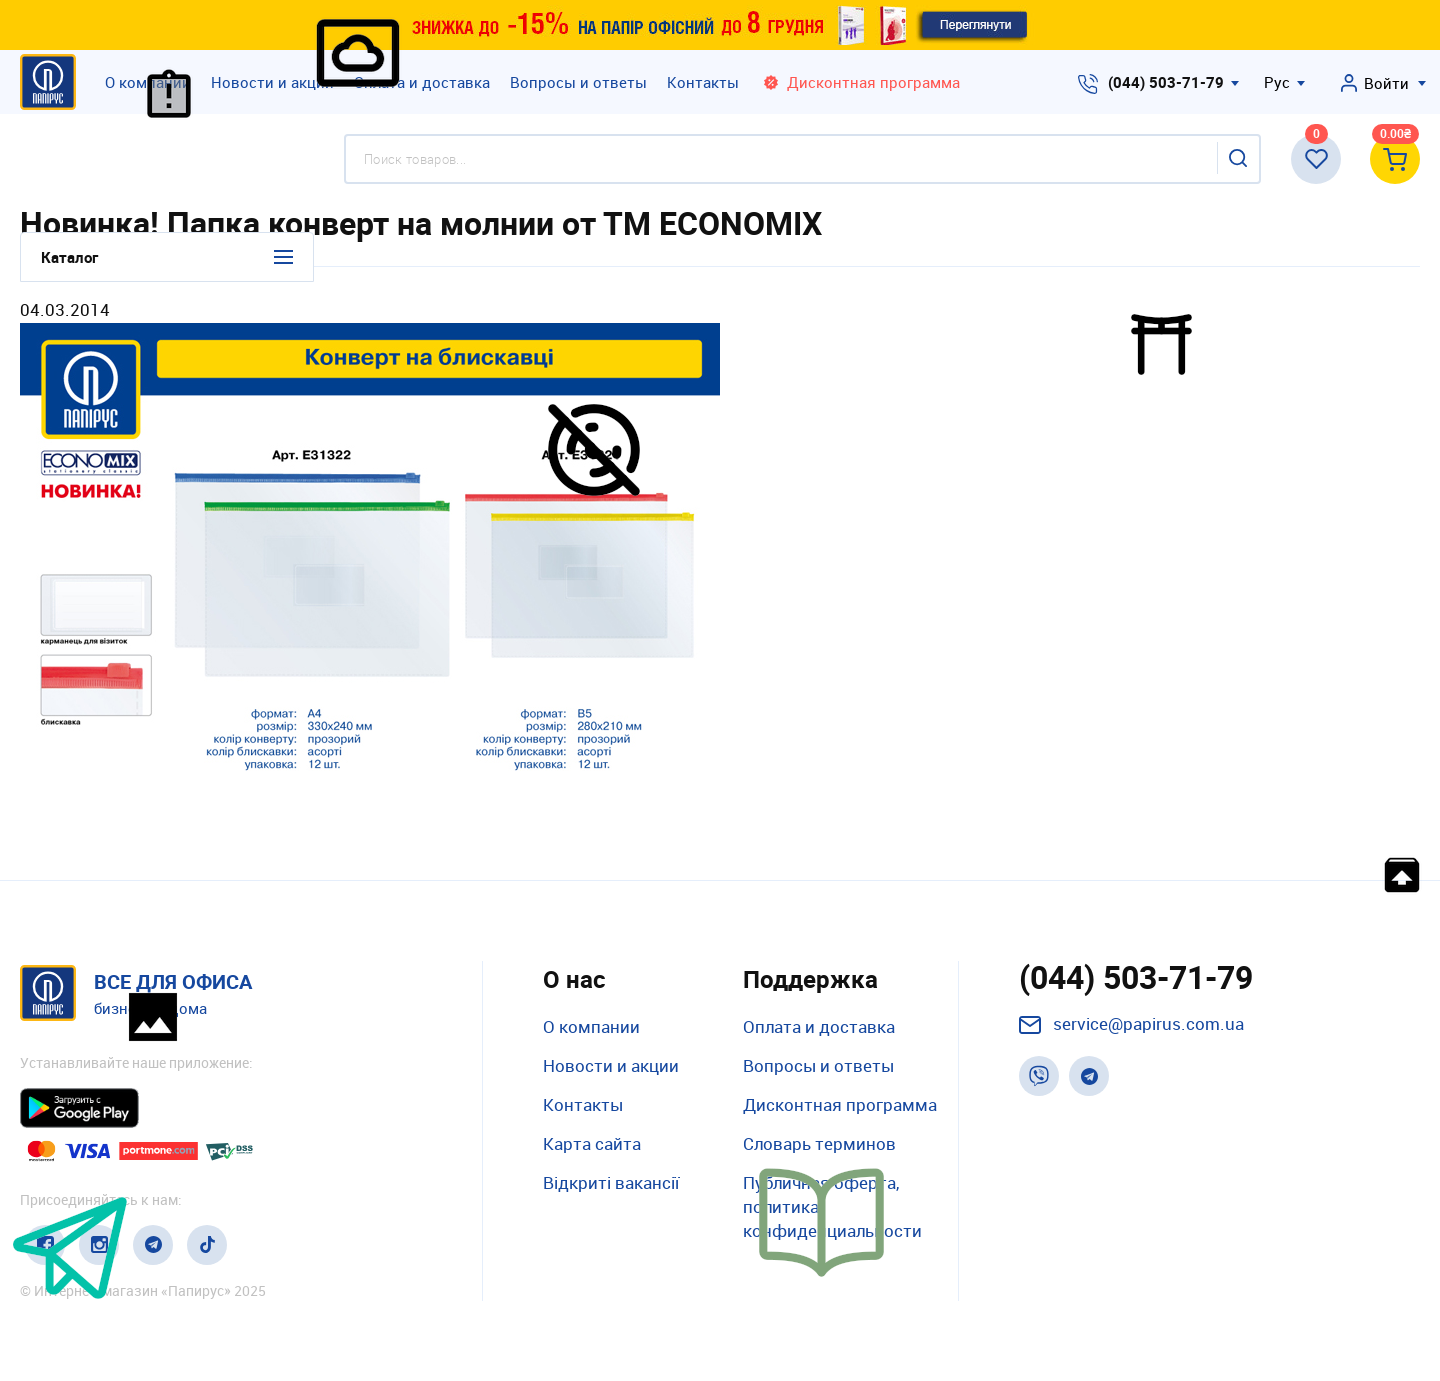 The image size is (1440, 1381). Describe the element at coordinates (74, 1250) in the screenshot. I see `open Telegram messaging app` at that location.